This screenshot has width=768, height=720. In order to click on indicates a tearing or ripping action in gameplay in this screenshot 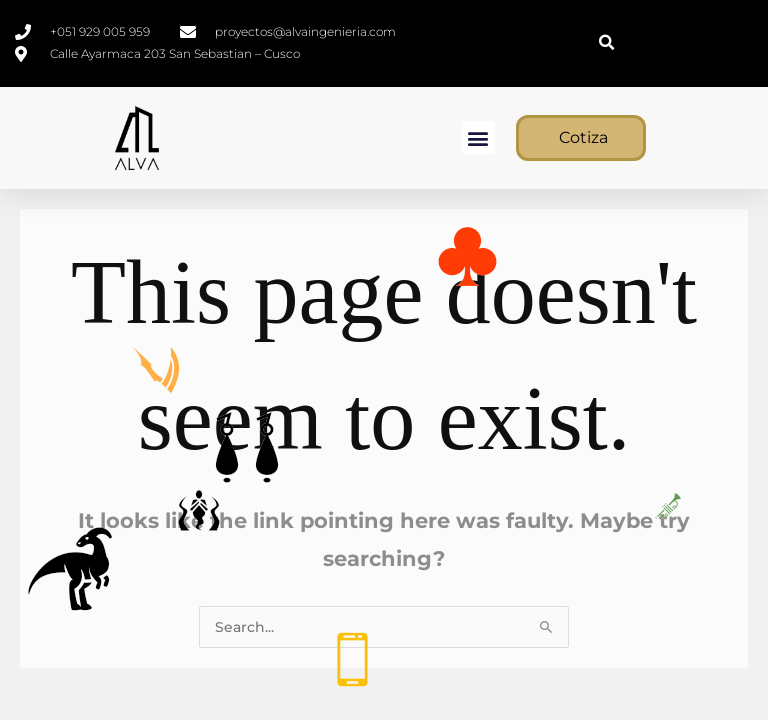, I will do `click(156, 370)`.